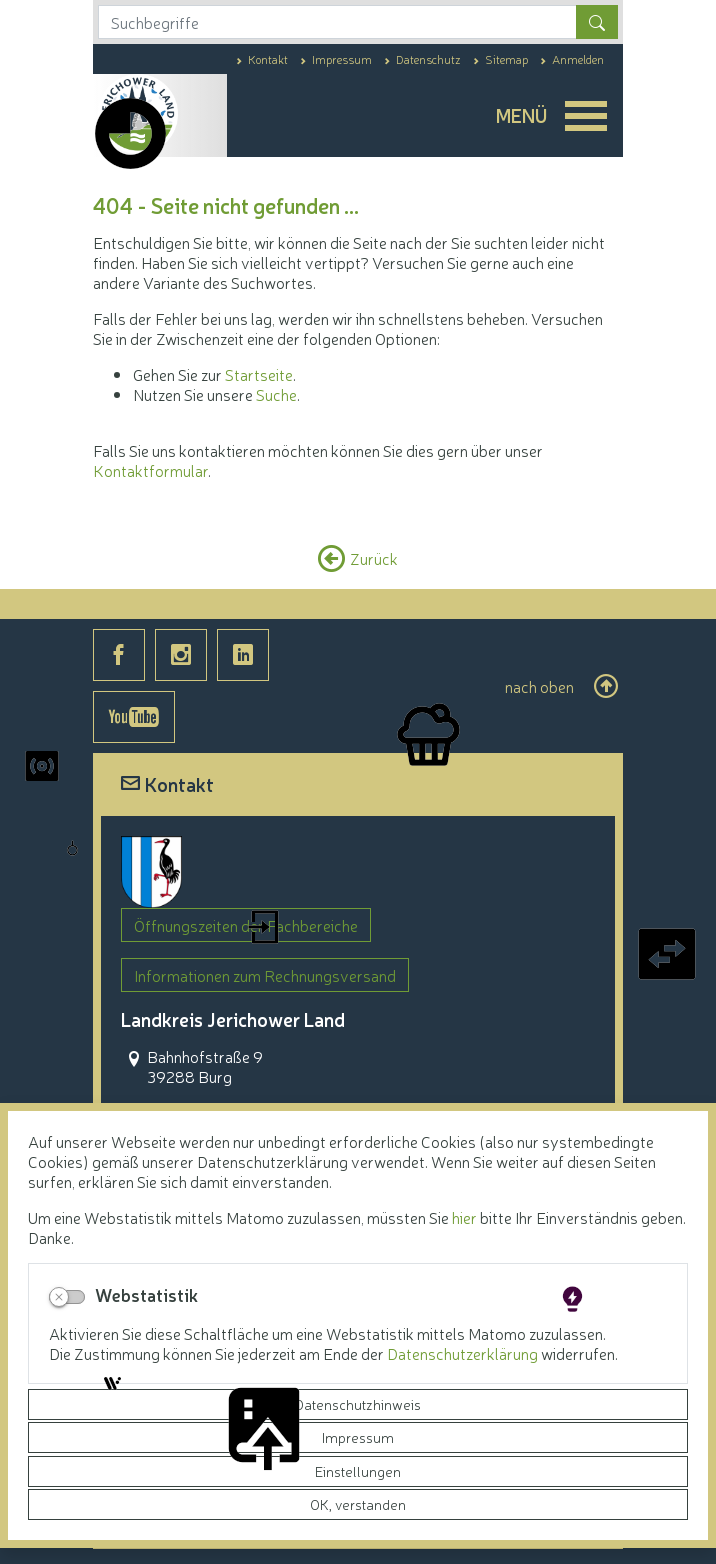 Image resolution: width=716 pixels, height=1564 pixels. I want to click on select genderless or non-binary gender option, so click(72, 848).